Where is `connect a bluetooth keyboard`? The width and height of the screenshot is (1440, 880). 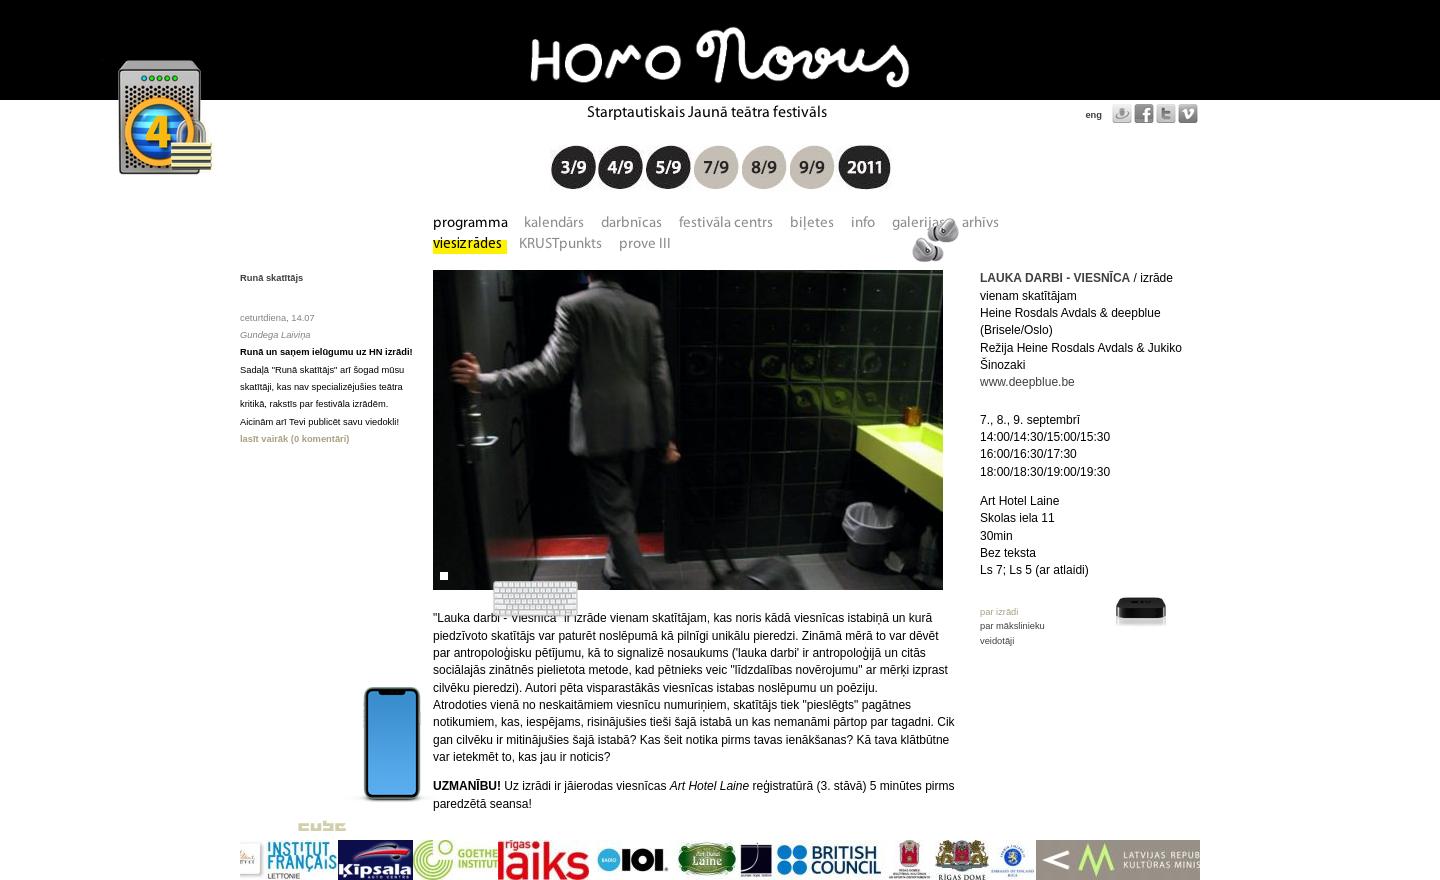
connect a bluetooth keyboard is located at coordinates (535, 598).